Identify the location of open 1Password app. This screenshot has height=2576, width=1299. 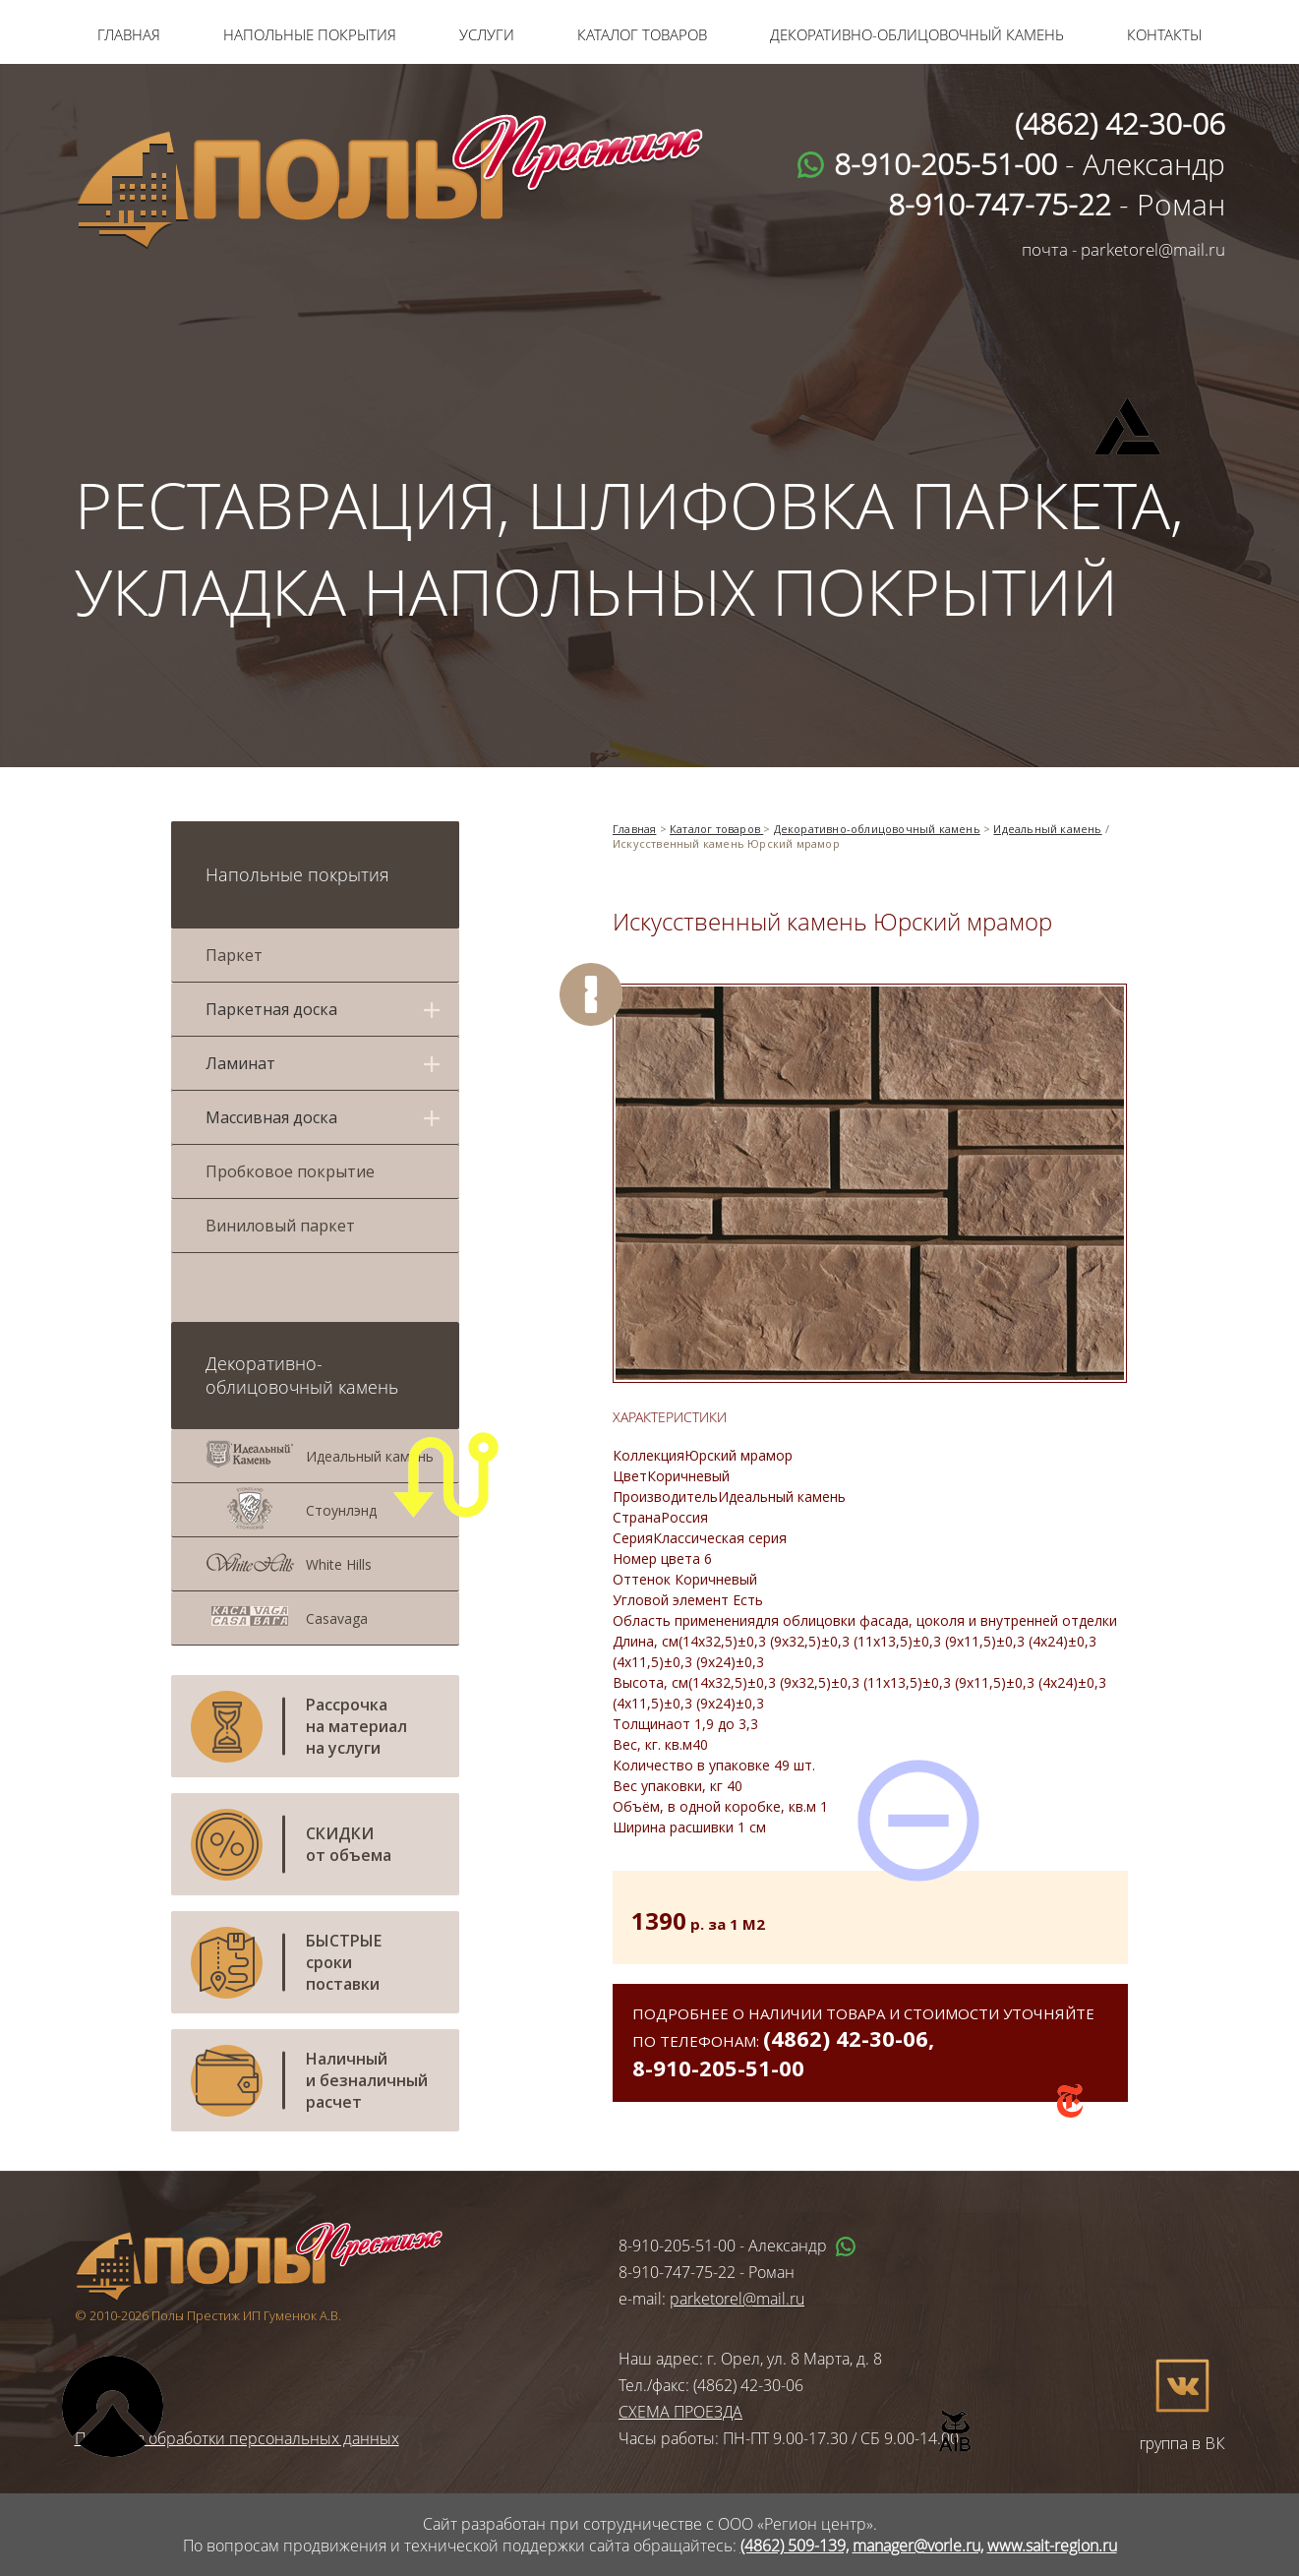
(591, 994).